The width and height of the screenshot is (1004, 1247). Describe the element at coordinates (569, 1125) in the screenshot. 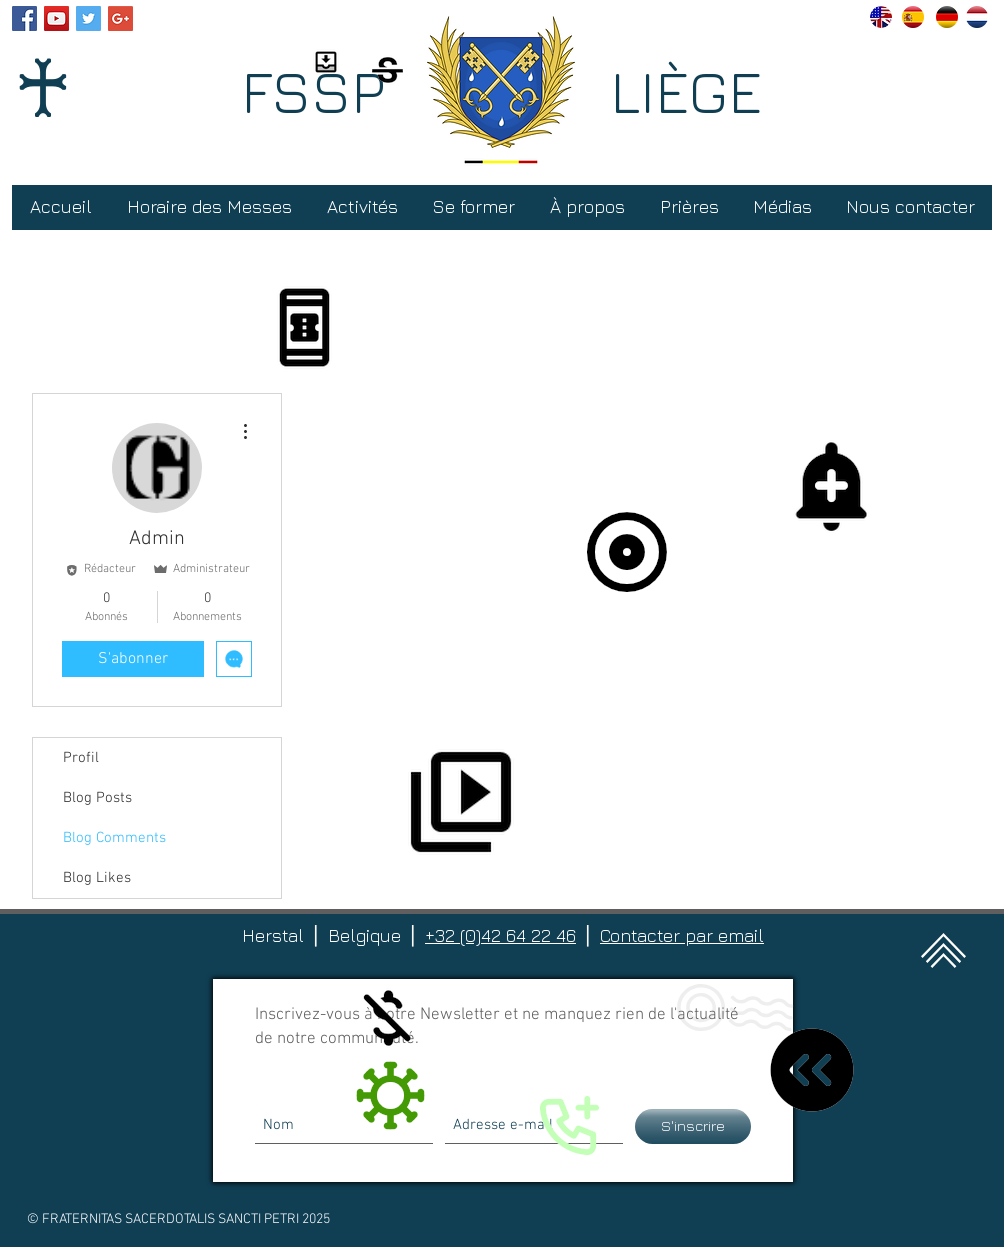

I see `add a new contact` at that location.